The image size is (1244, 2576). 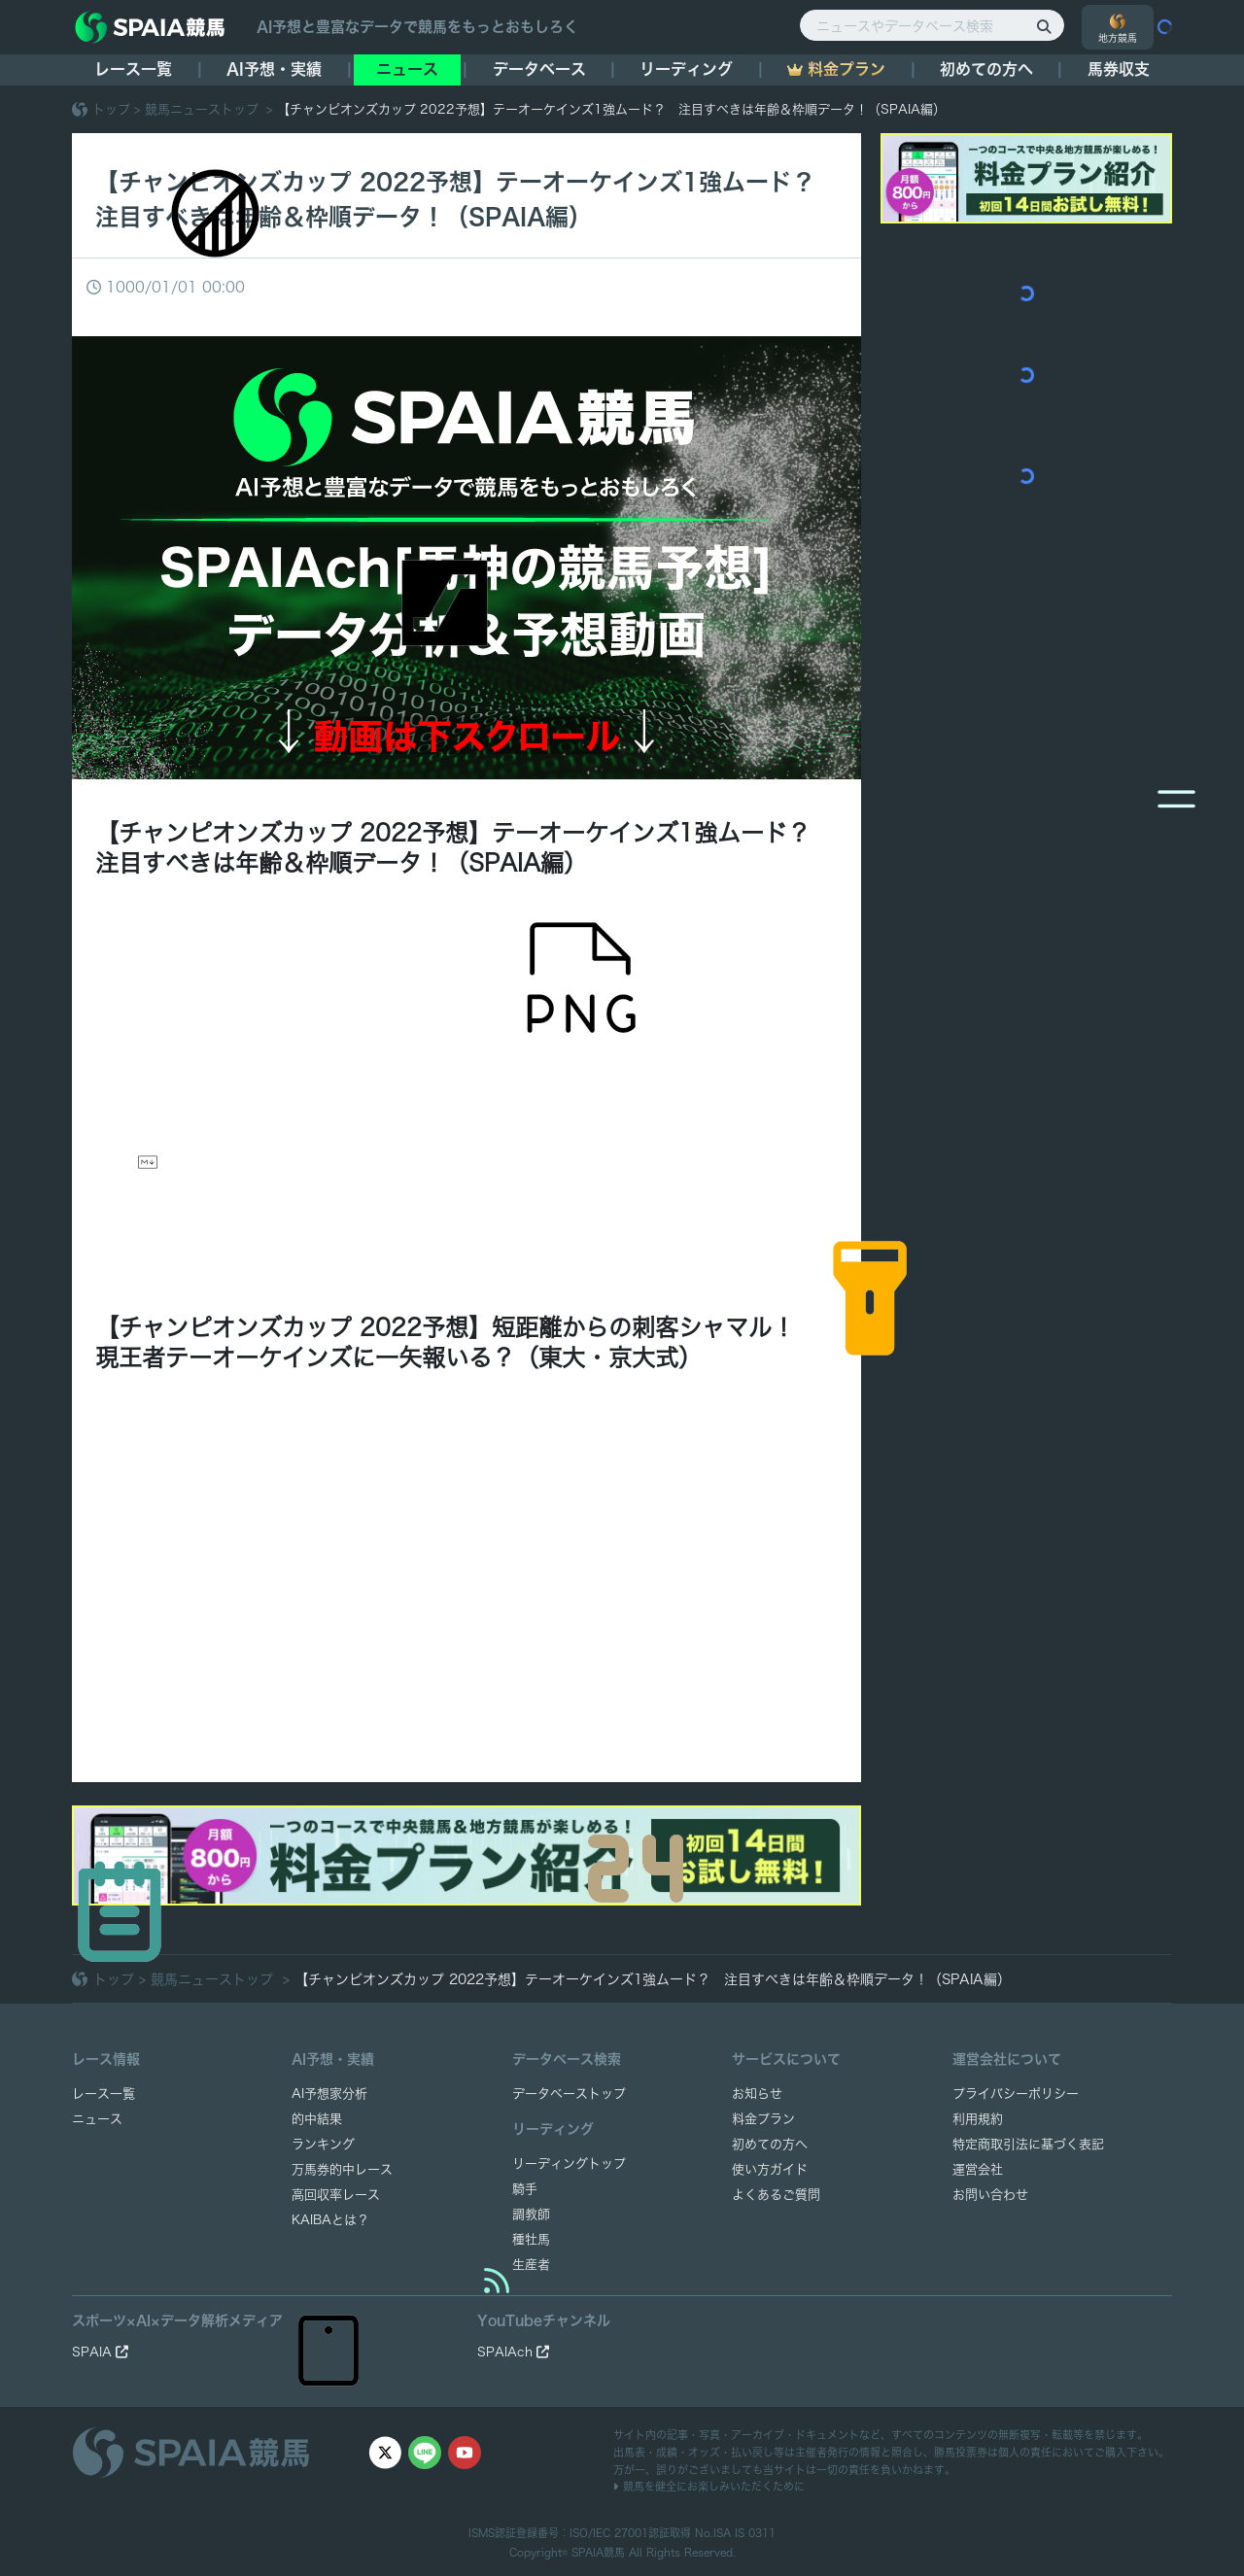 What do you see at coordinates (870, 1298) in the screenshot?
I see `toggle flashlight on/off` at bounding box center [870, 1298].